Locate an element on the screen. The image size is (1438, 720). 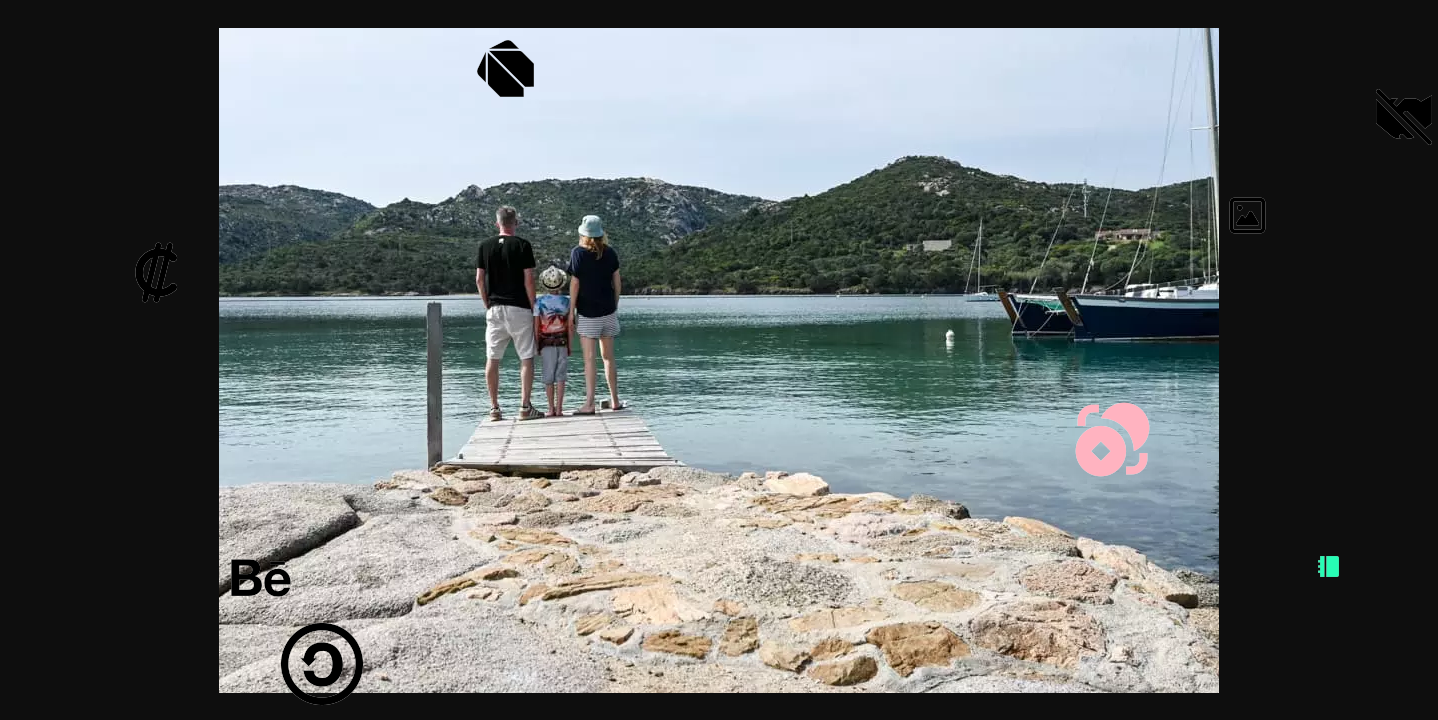
indicates content shared under creative commons share-alike license is located at coordinates (322, 664).